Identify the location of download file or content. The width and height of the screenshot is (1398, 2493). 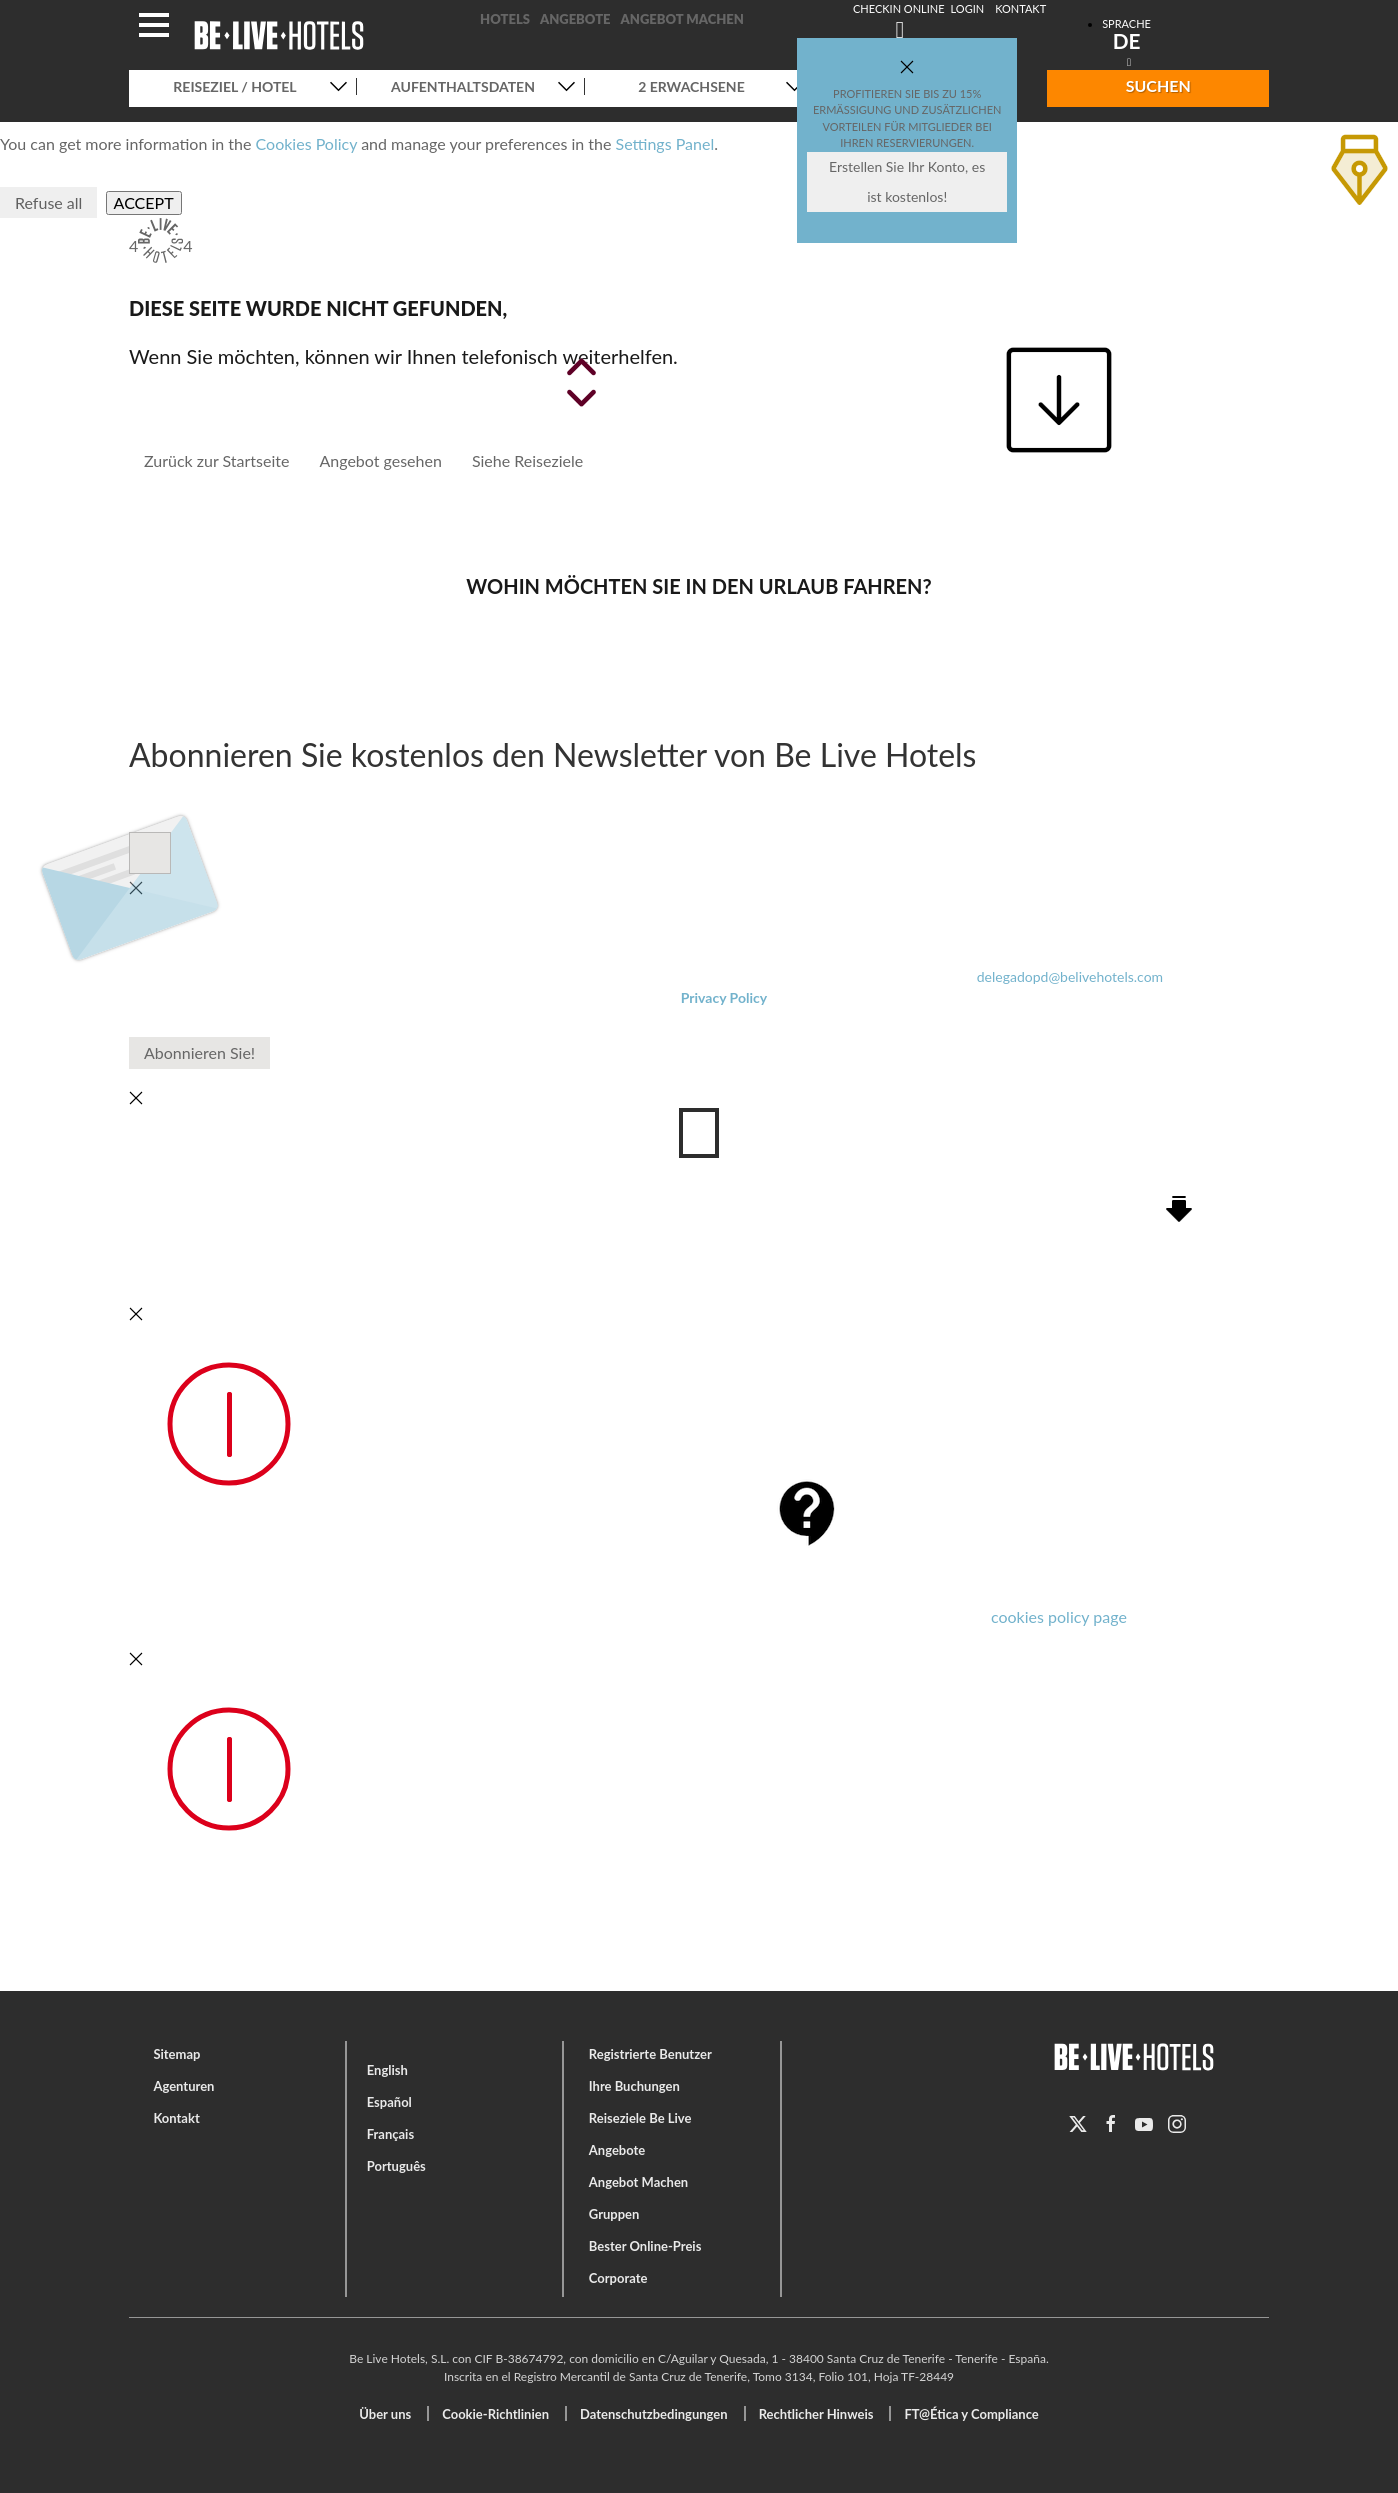
(1059, 400).